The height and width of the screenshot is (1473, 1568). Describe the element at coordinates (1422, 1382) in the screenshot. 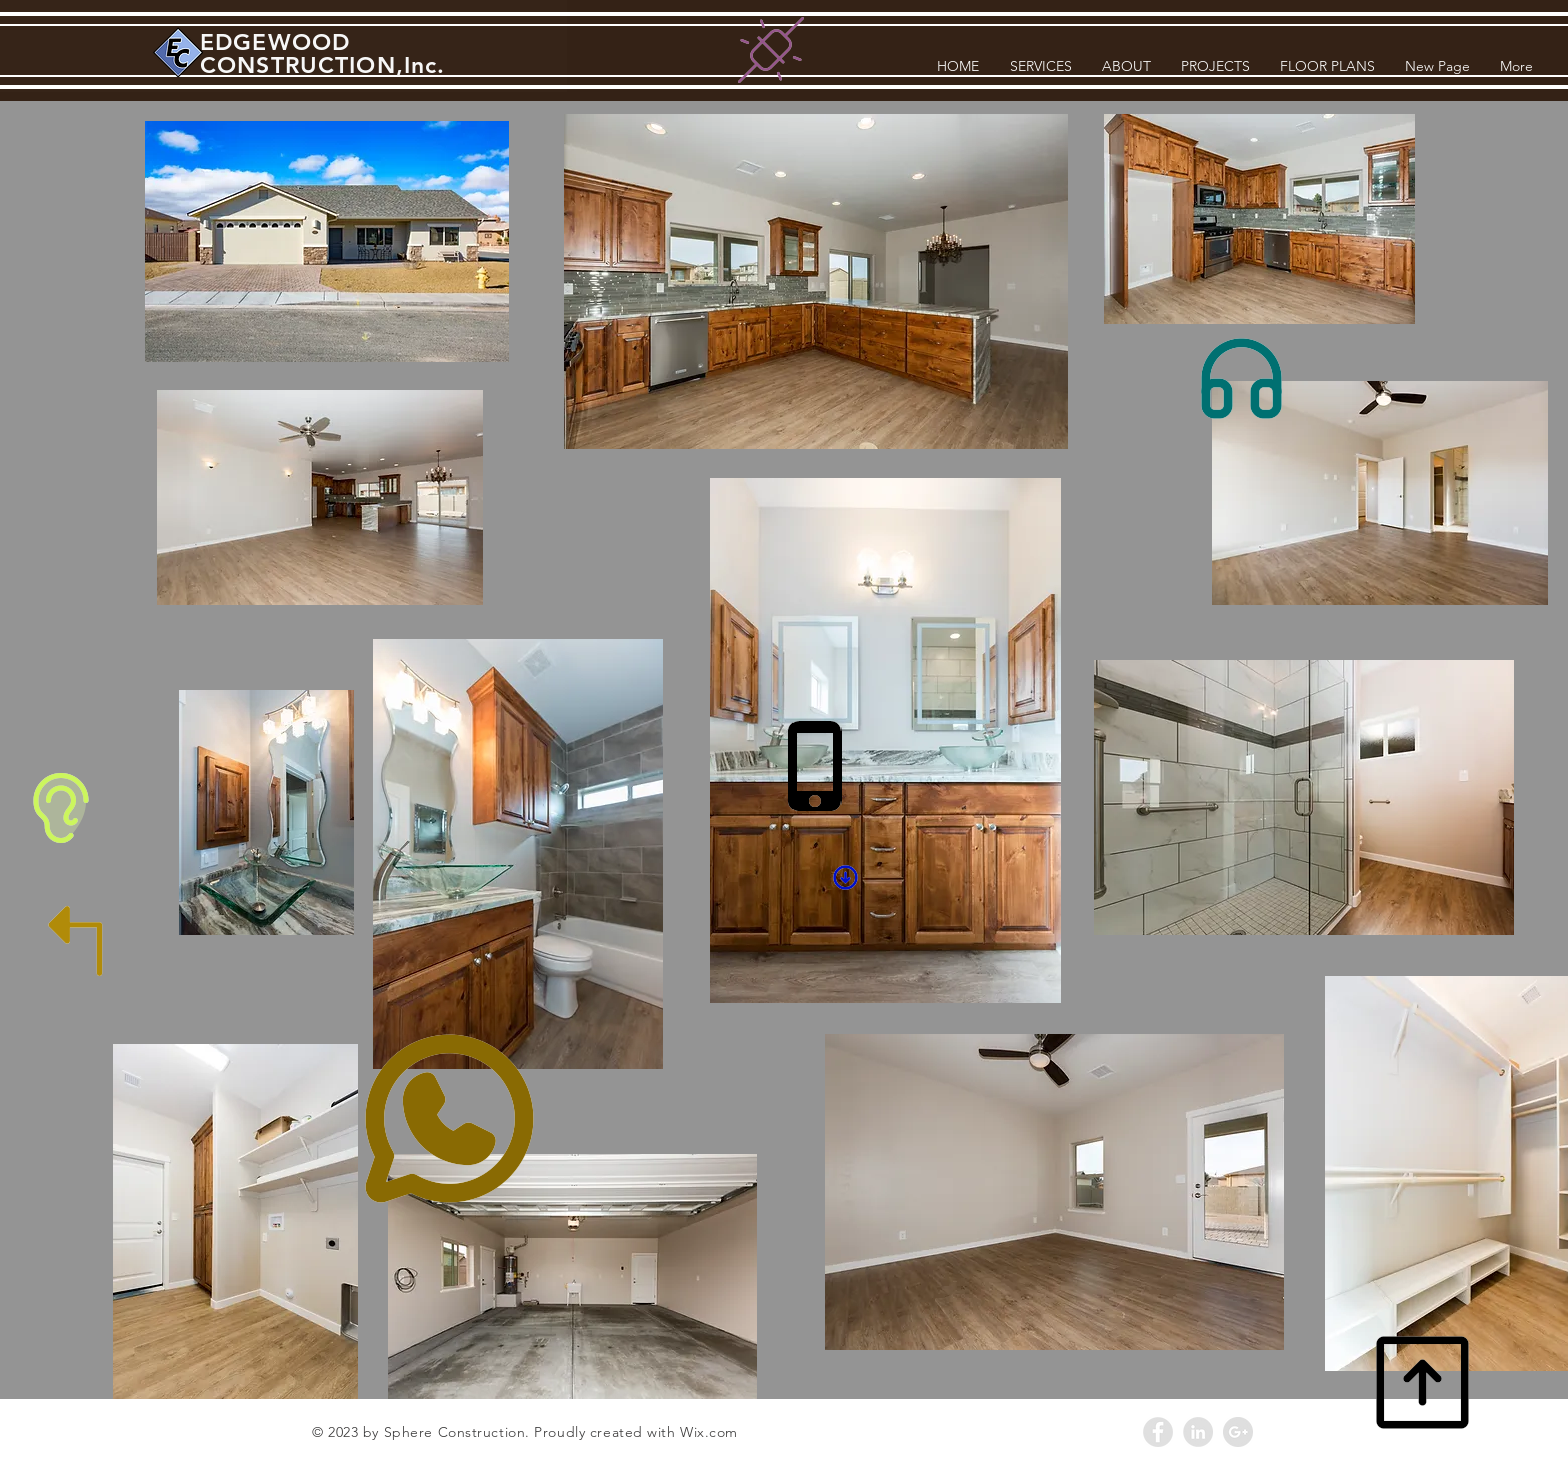

I see `upload a file or content` at that location.